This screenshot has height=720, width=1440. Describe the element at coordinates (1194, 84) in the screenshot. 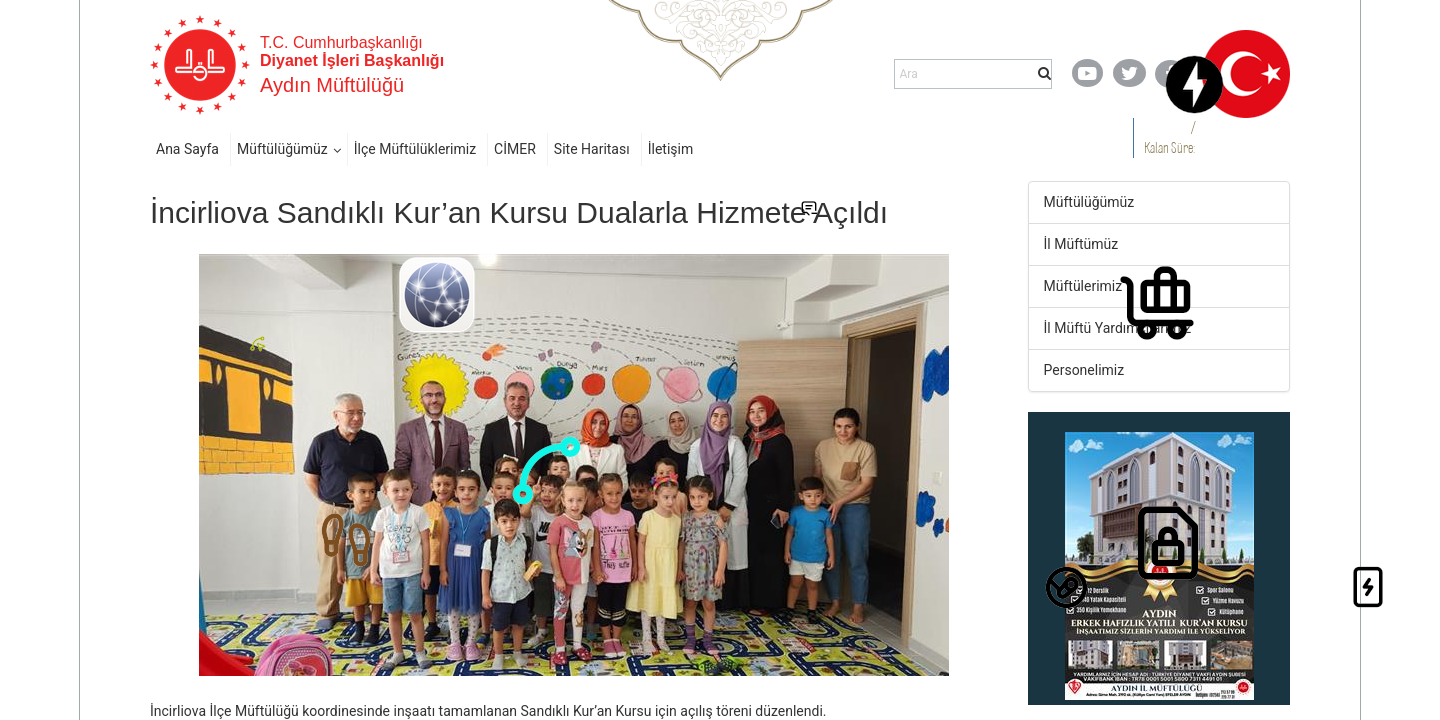

I see `indicates offline mode or cached content available` at that location.